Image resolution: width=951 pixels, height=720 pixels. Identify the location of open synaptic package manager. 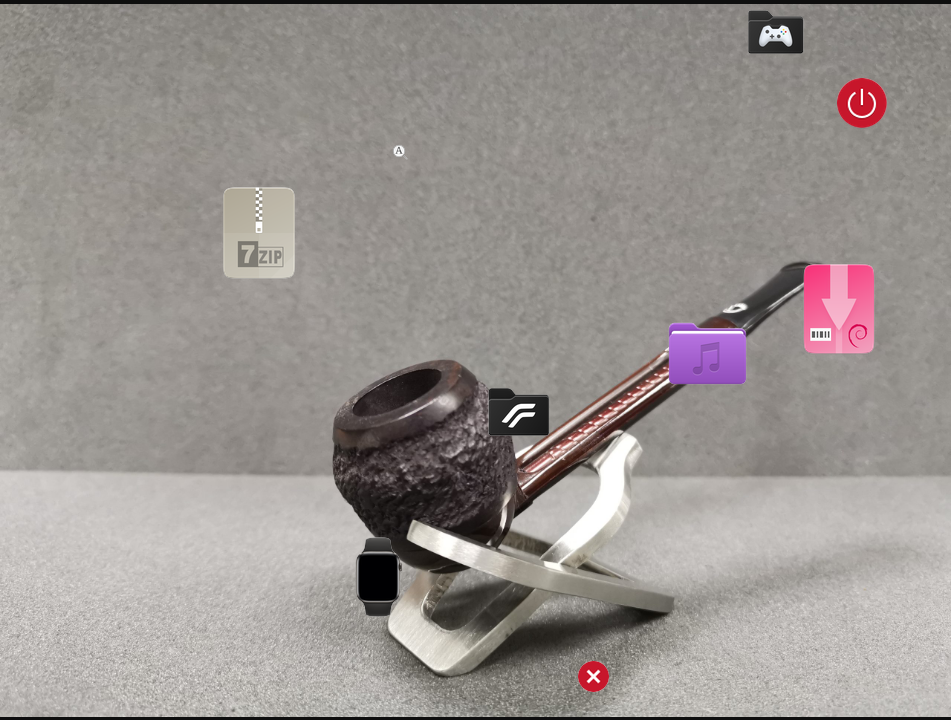
(839, 309).